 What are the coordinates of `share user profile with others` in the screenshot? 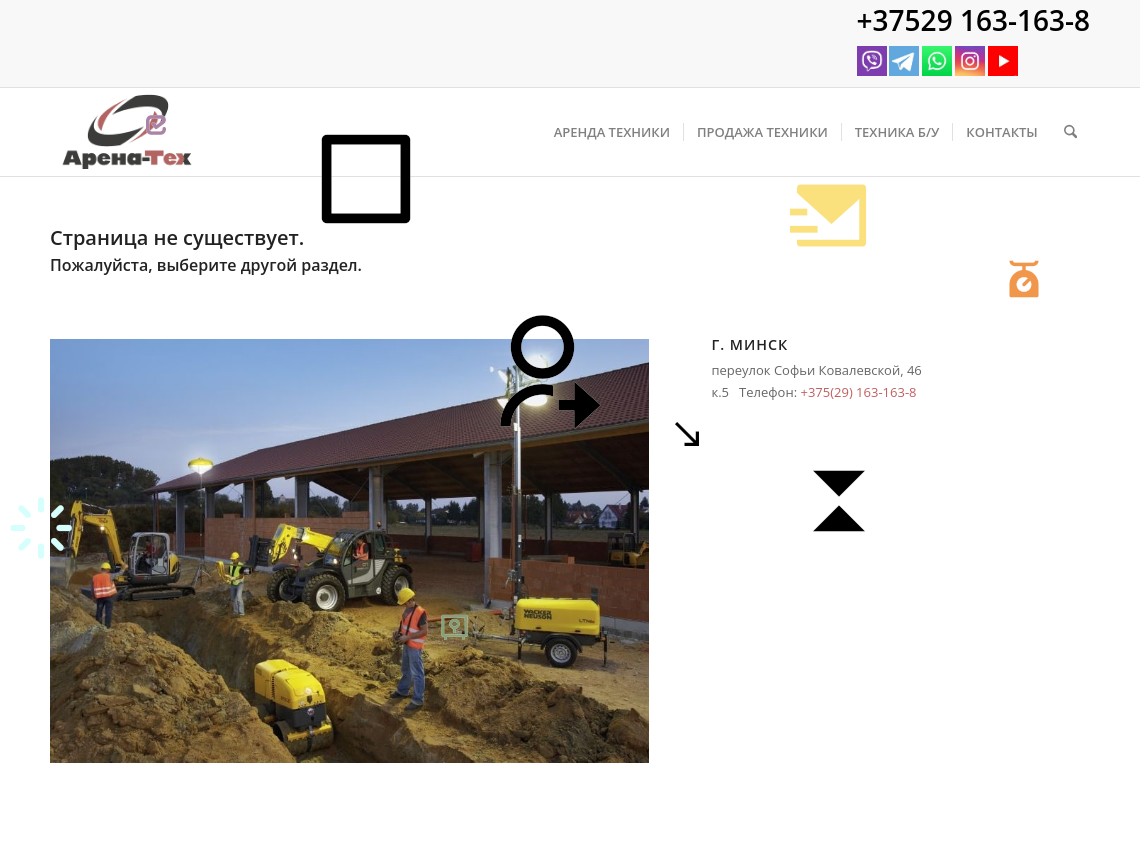 It's located at (542, 373).